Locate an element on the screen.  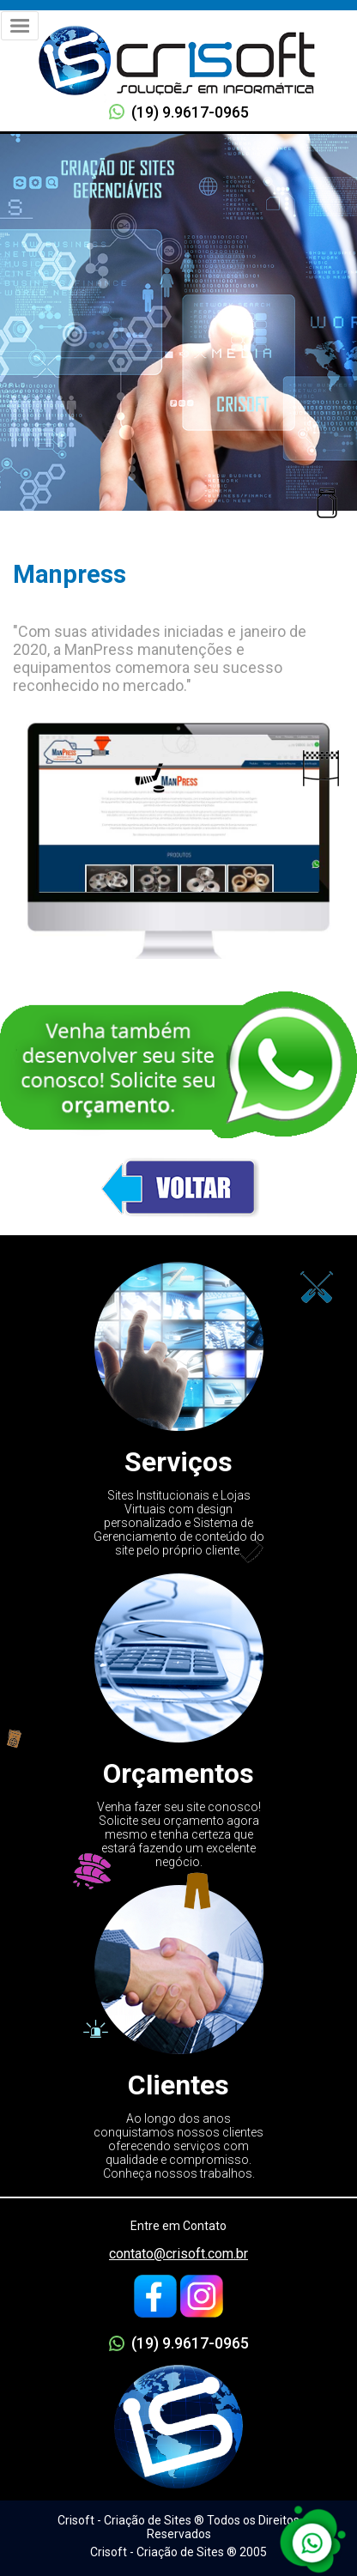
access hockey game or sports content is located at coordinates (149, 778).